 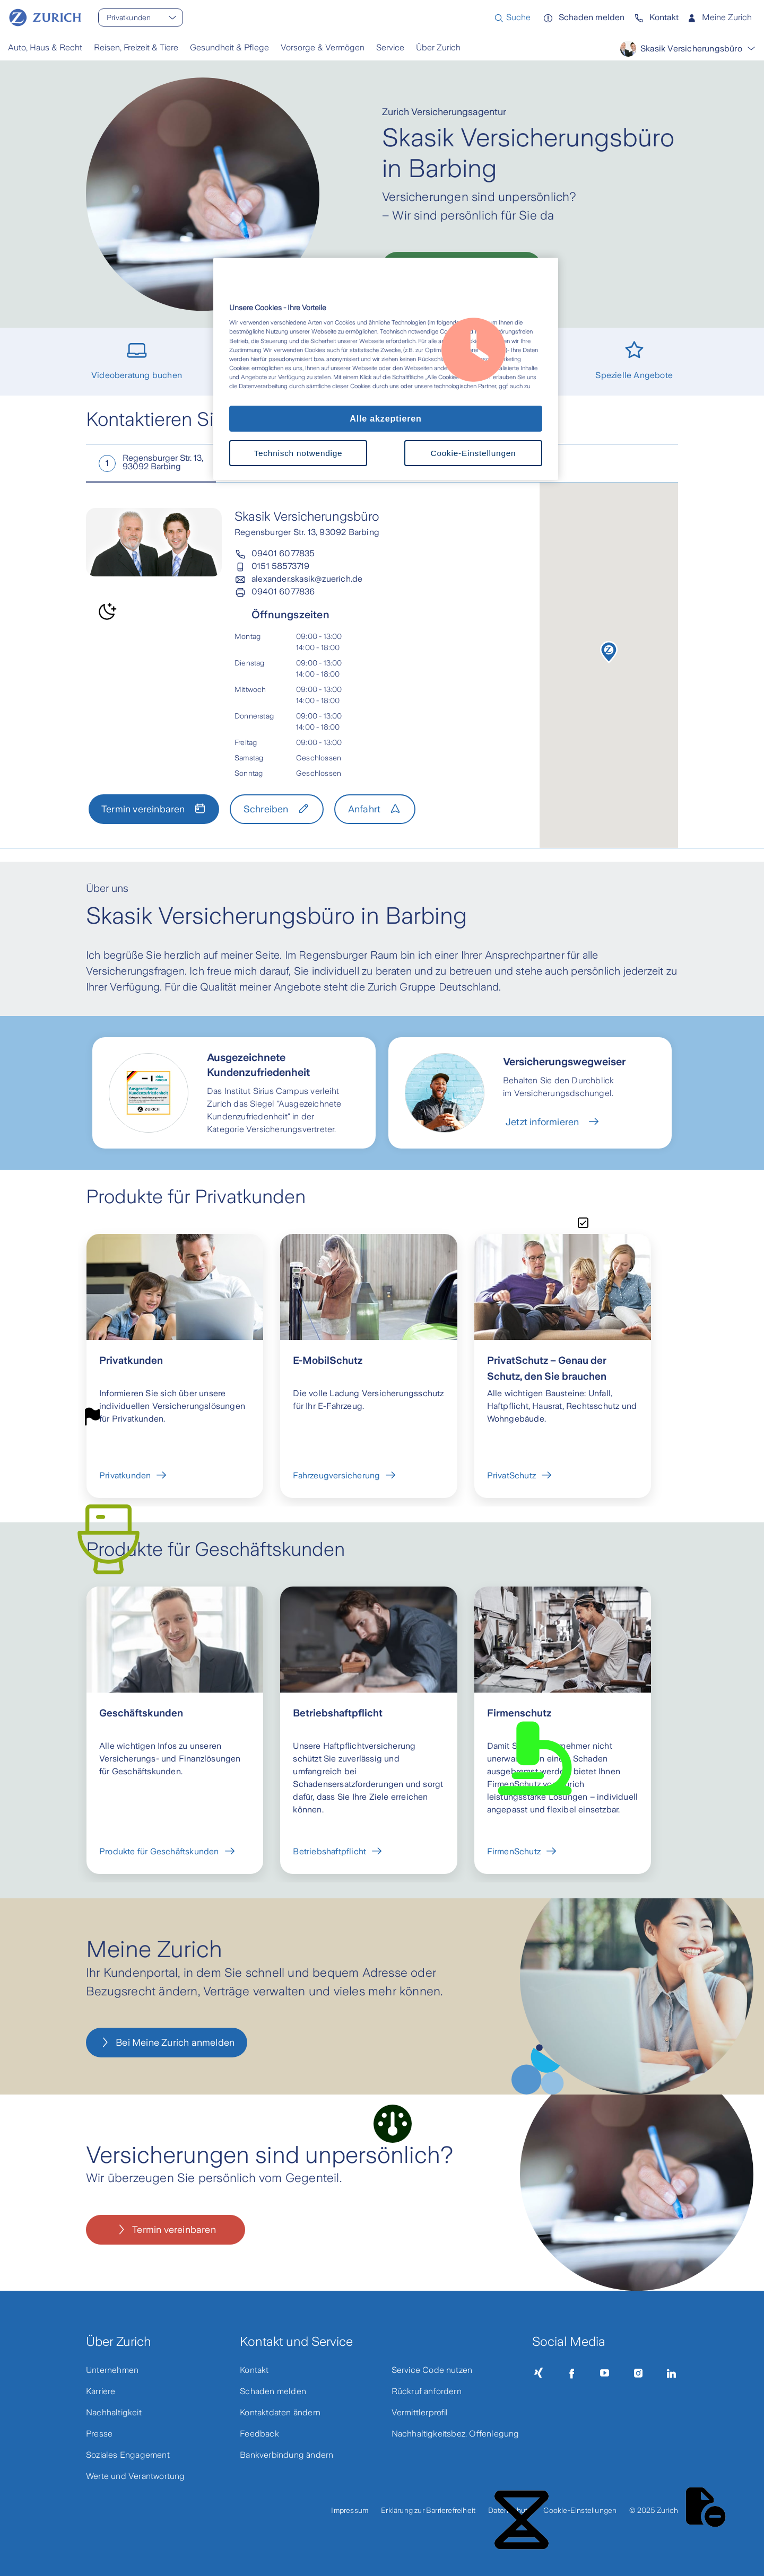 I want to click on select or confirm an option, so click(x=583, y=1223).